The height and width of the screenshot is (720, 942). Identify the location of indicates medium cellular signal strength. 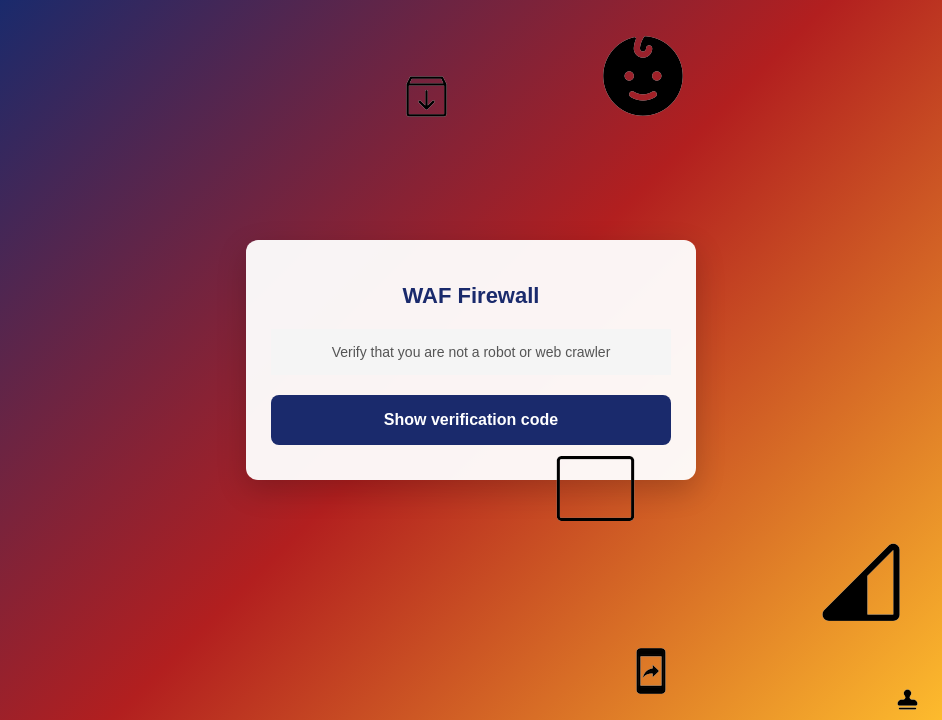
(867, 585).